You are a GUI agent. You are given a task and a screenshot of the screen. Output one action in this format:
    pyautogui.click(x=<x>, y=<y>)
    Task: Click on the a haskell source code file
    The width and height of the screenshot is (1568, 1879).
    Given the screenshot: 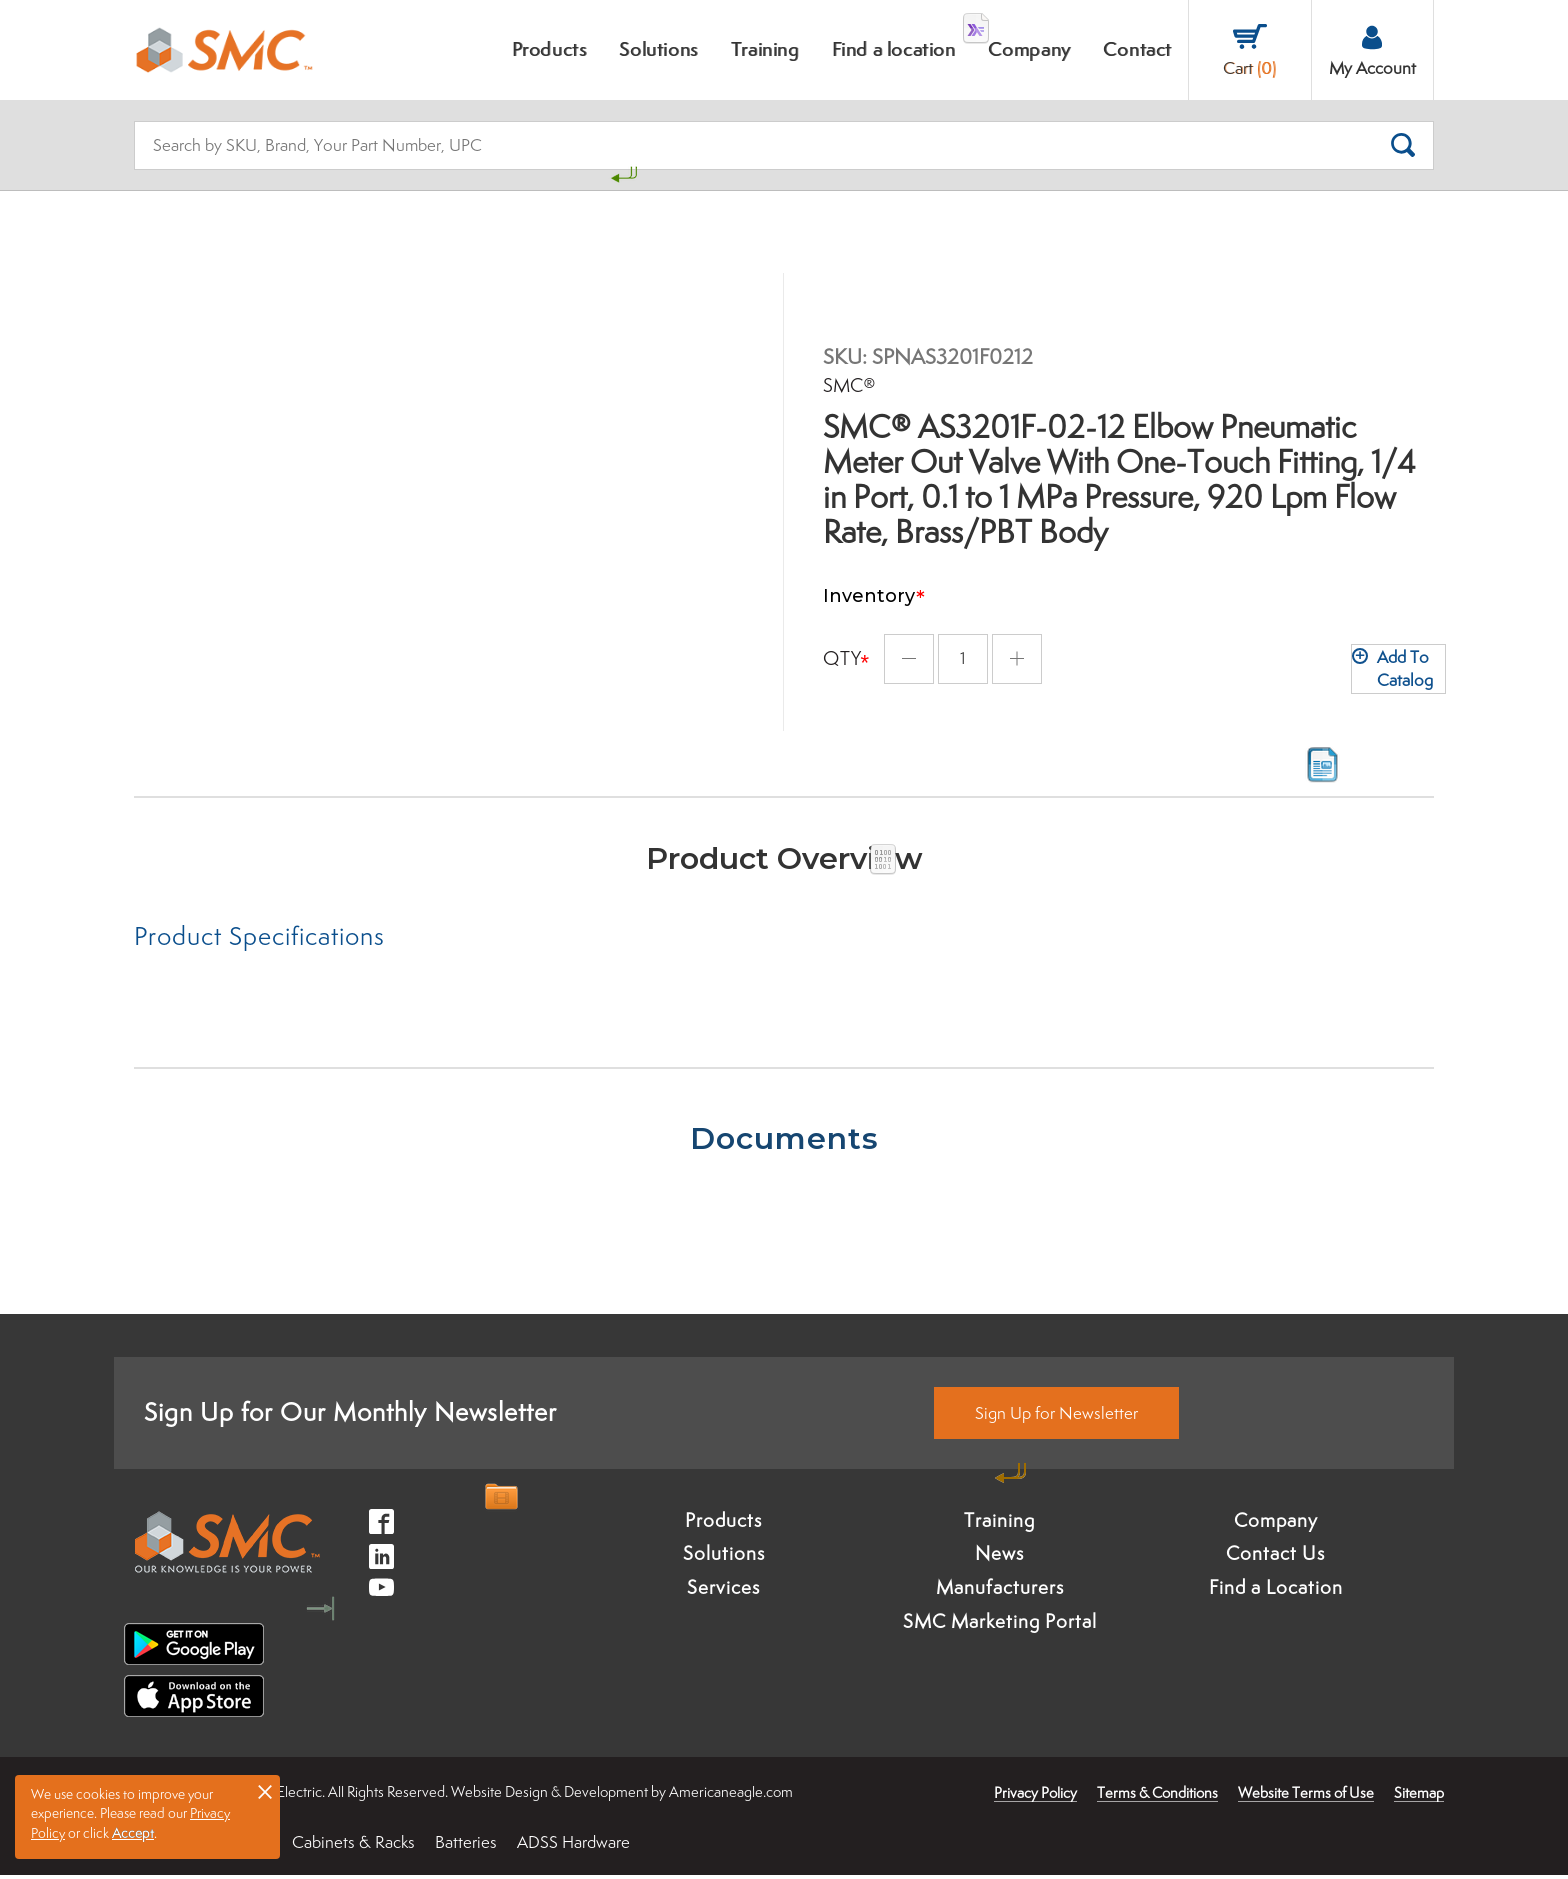 What is the action you would take?
    pyautogui.click(x=976, y=28)
    